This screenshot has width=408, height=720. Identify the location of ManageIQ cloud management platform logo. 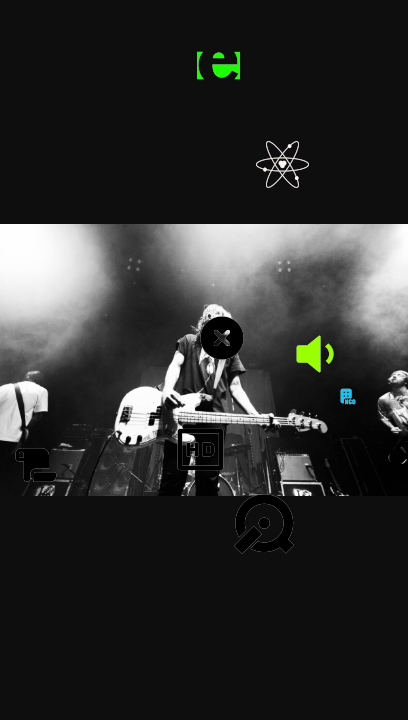
(264, 524).